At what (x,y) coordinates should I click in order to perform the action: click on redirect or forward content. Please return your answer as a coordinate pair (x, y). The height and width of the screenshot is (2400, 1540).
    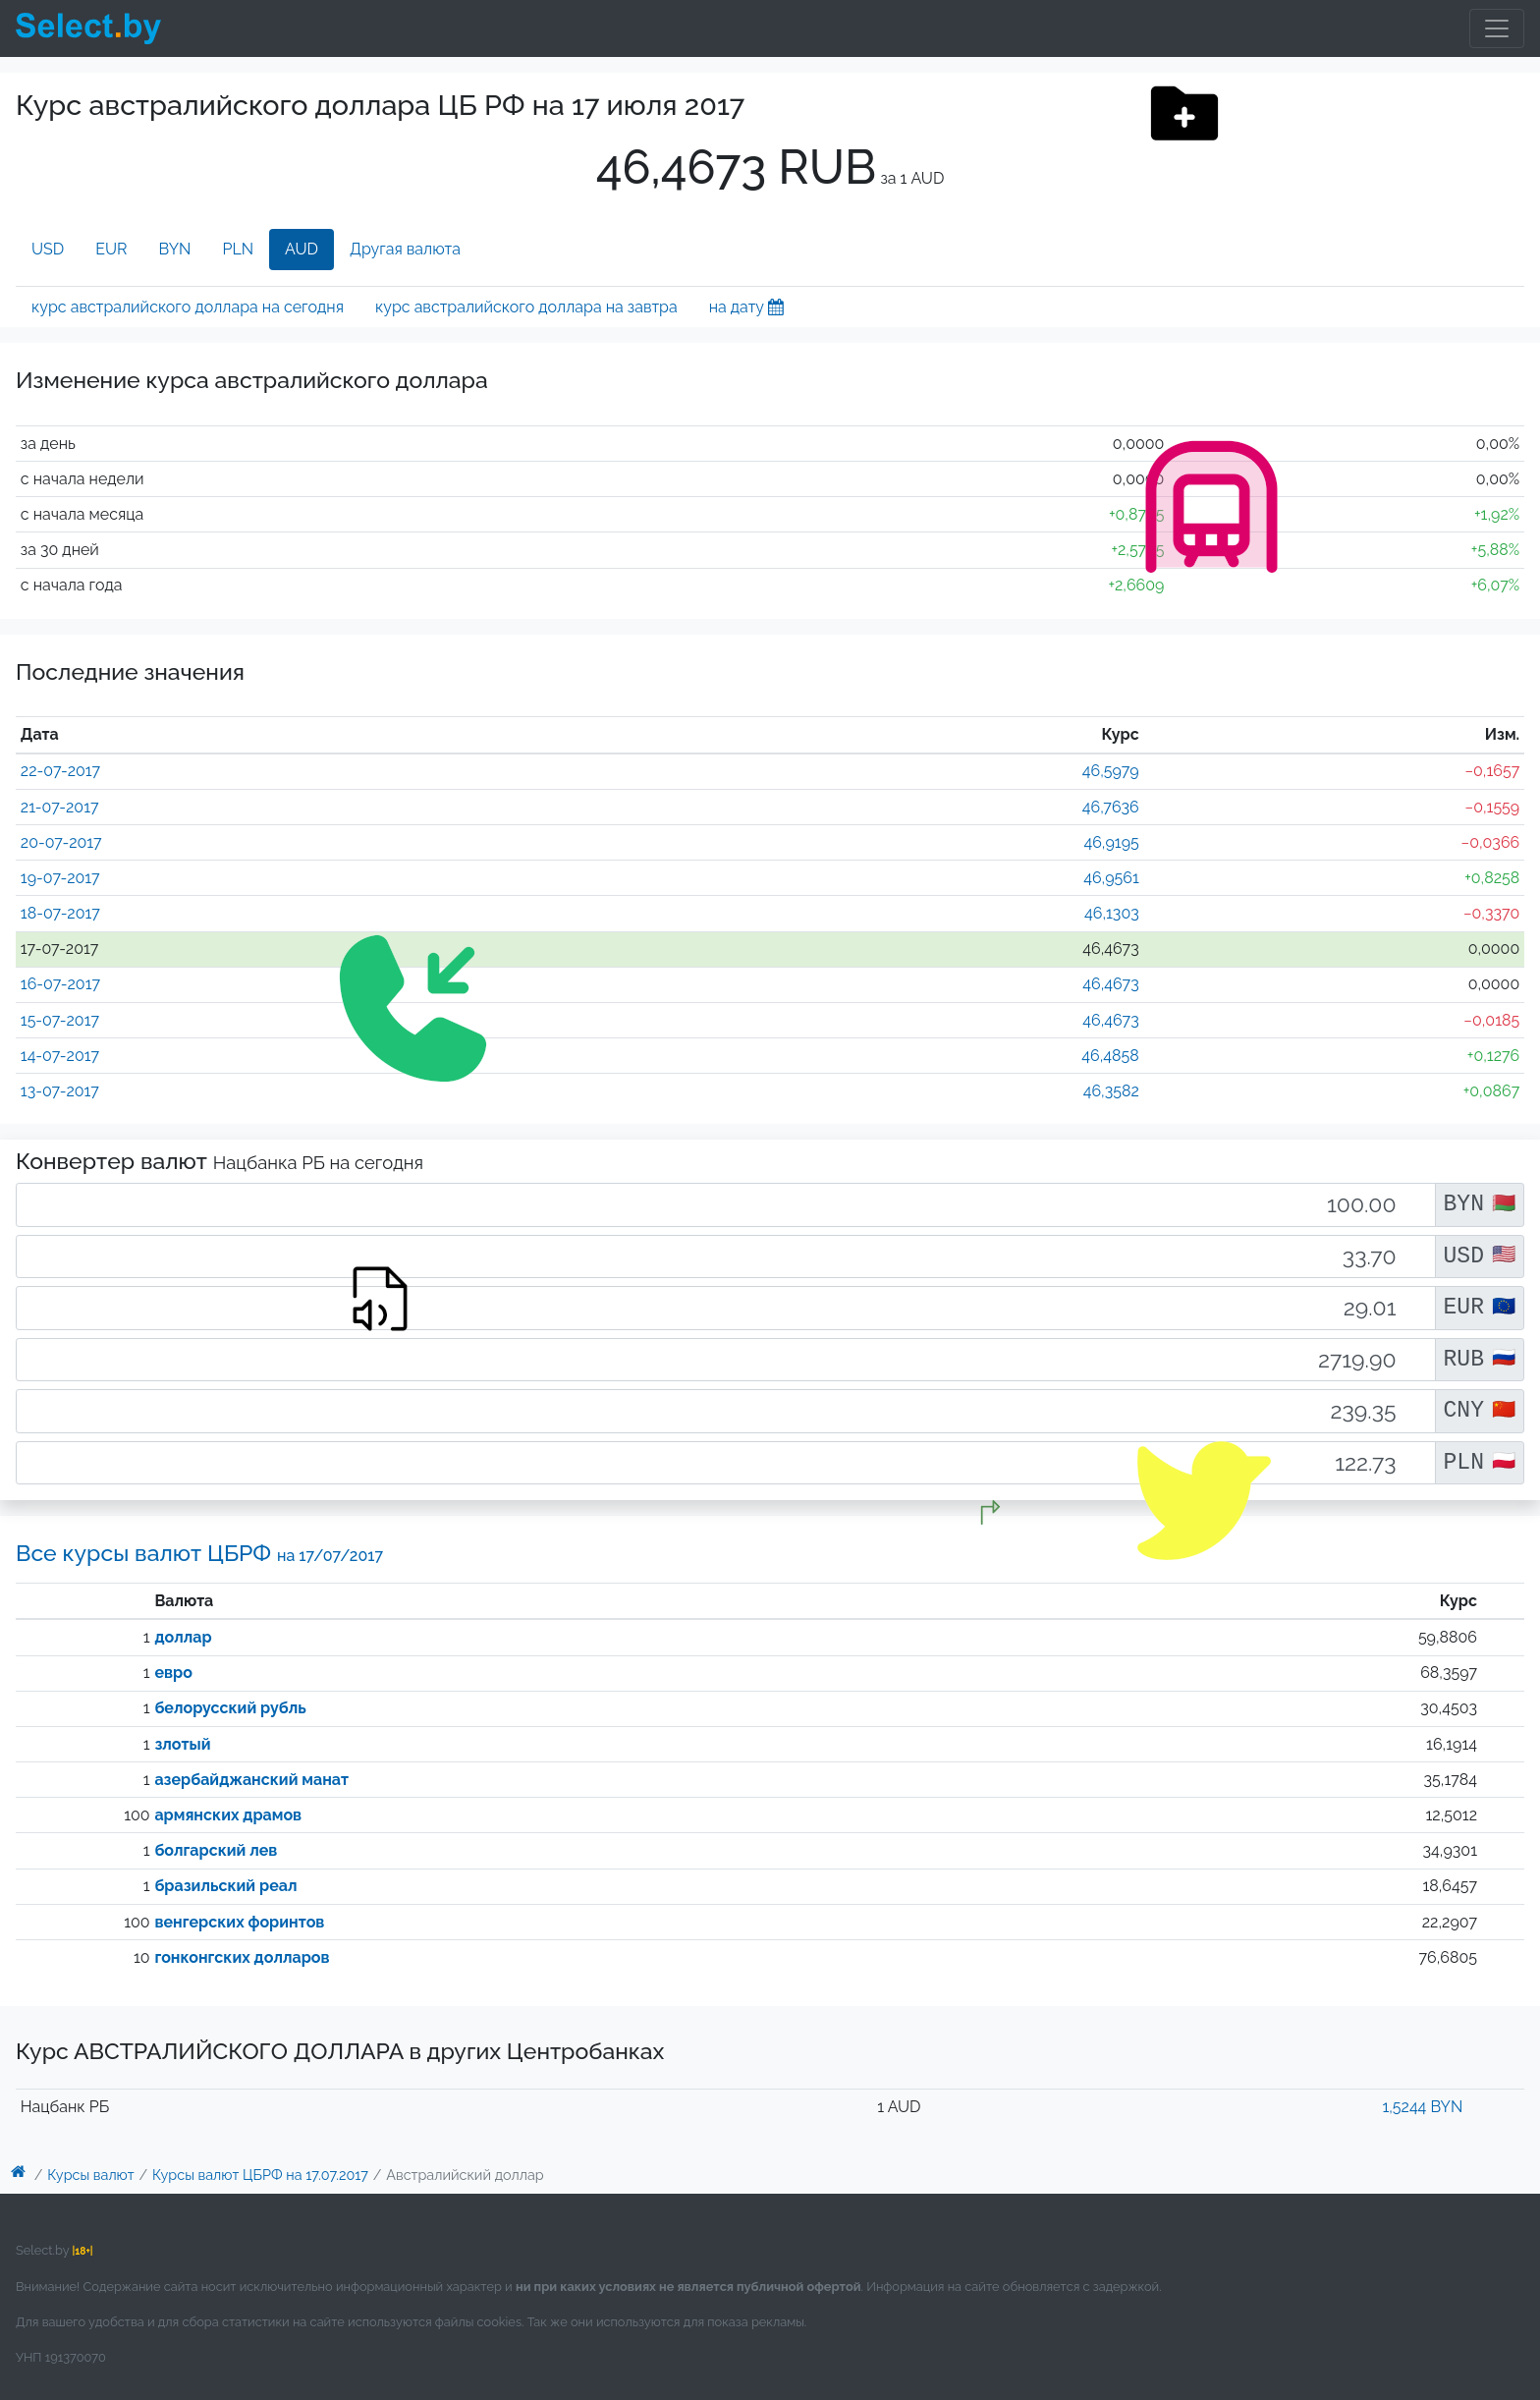
    Looking at the image, I should click on (988, 1512).